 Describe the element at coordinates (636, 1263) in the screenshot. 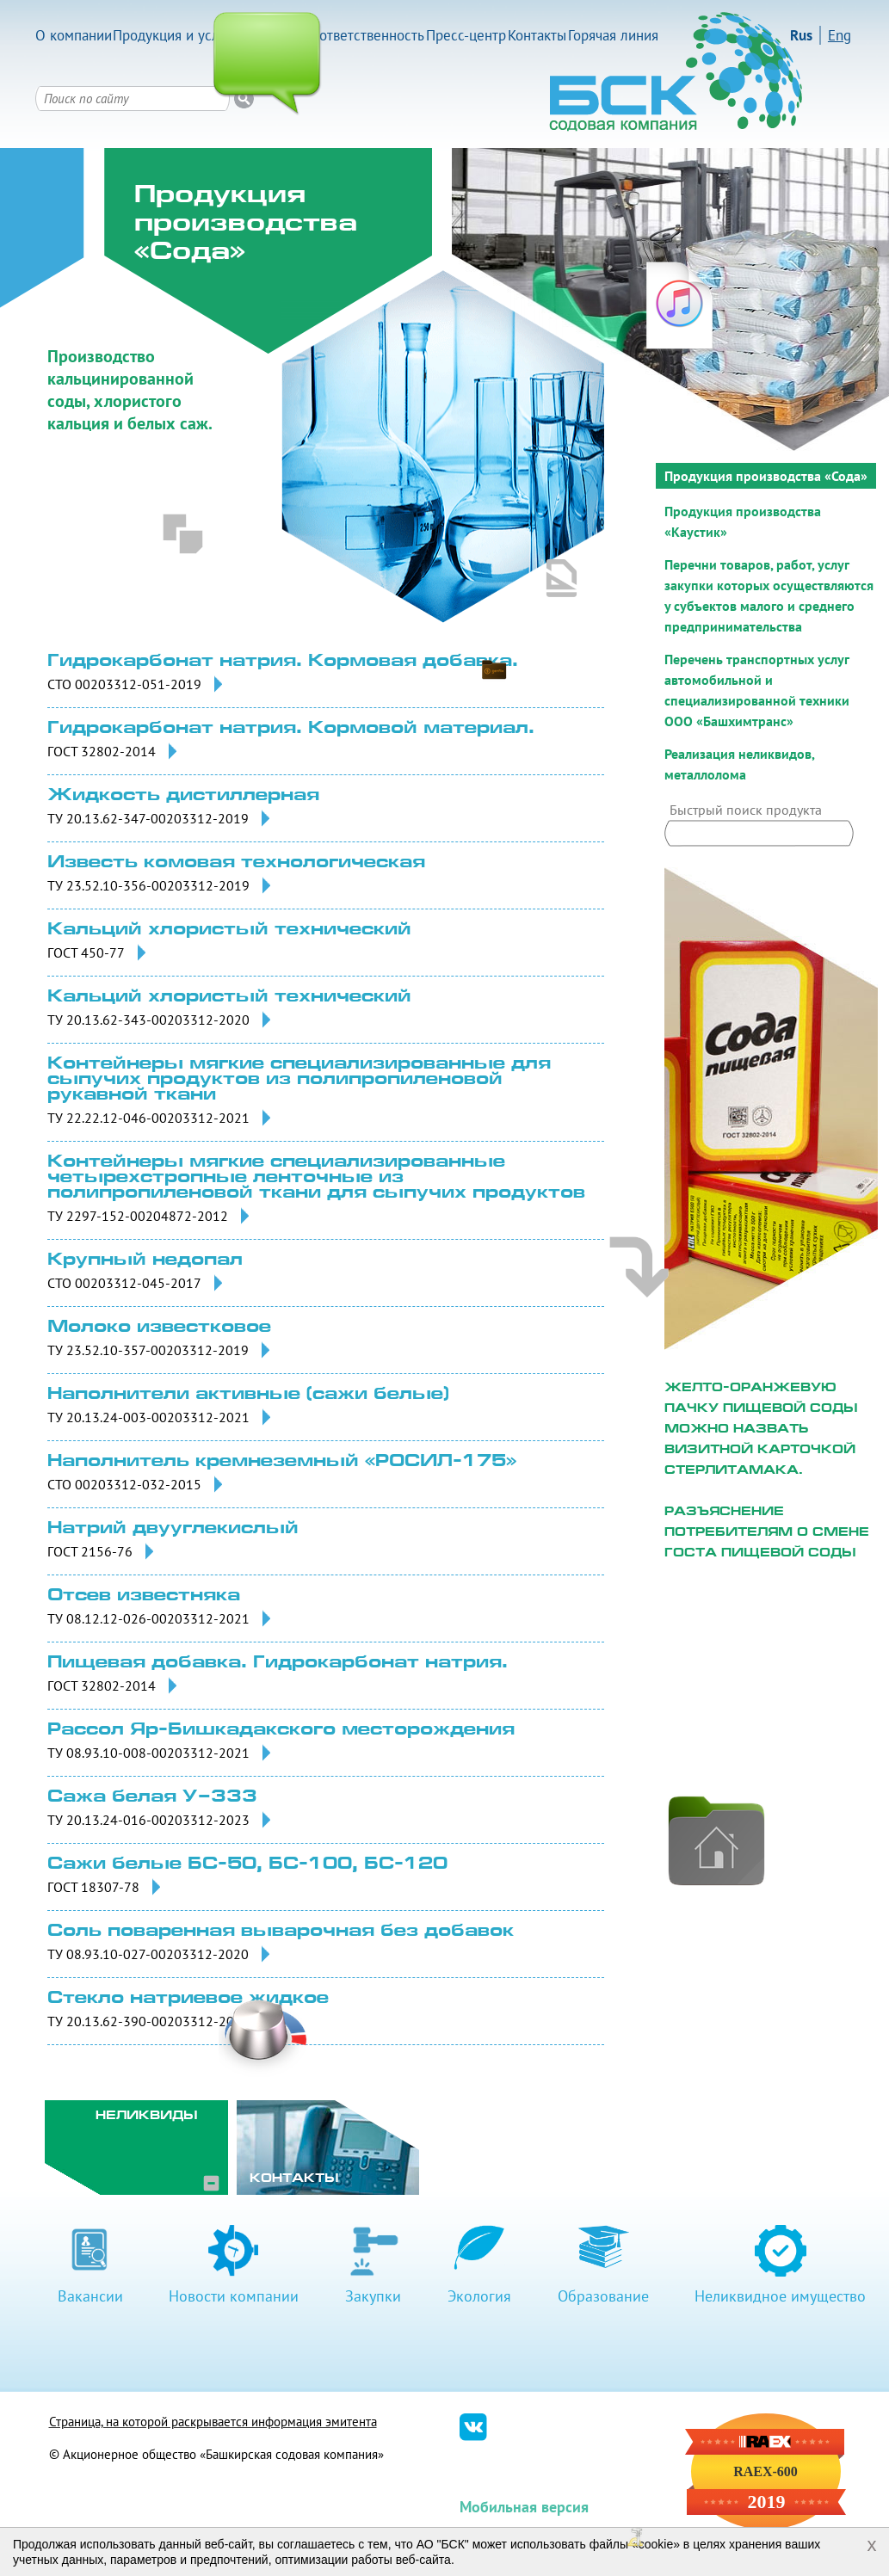

I see `rotate object clockwise` at that location.